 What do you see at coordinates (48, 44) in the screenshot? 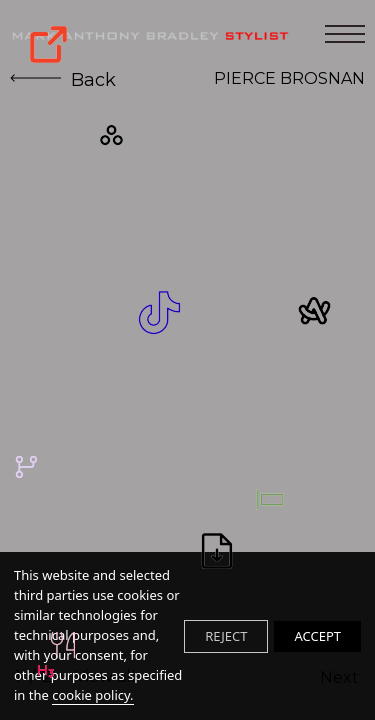
I see `open link in a new window or tab` at bounding box center [48, 44].